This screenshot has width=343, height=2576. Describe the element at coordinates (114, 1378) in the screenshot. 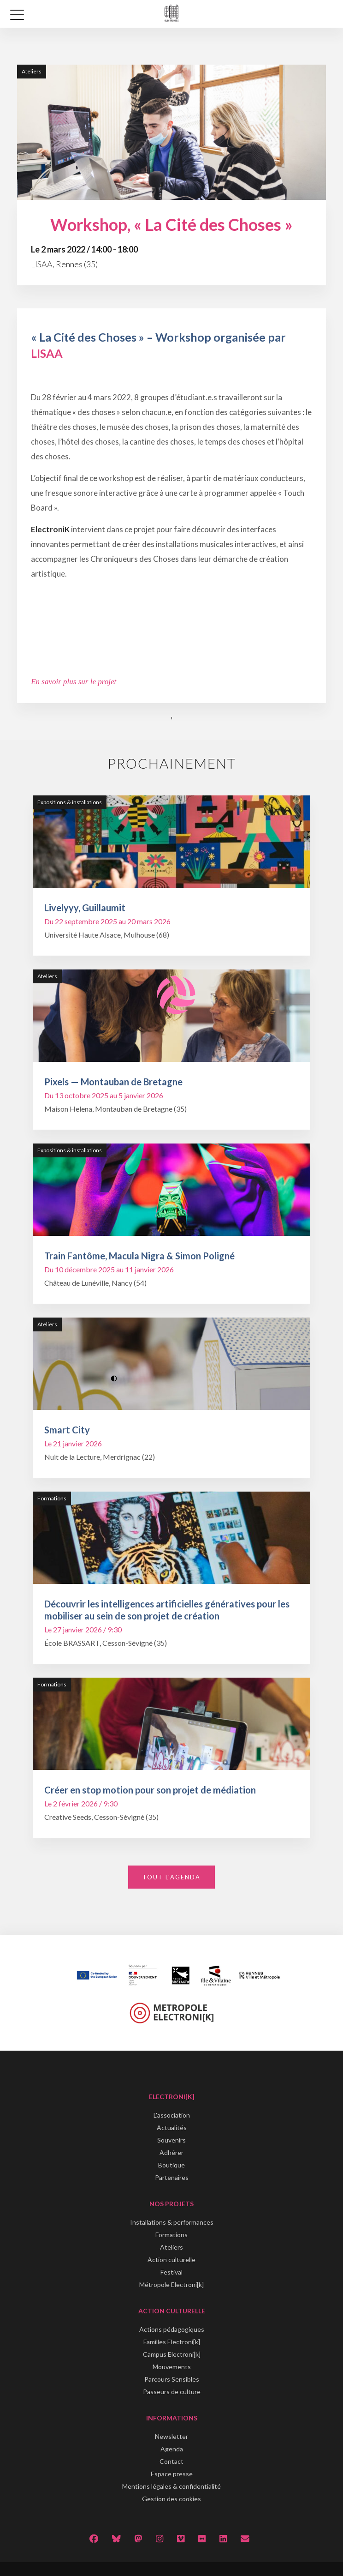

I see `toggle between light and dark mode` at that location.